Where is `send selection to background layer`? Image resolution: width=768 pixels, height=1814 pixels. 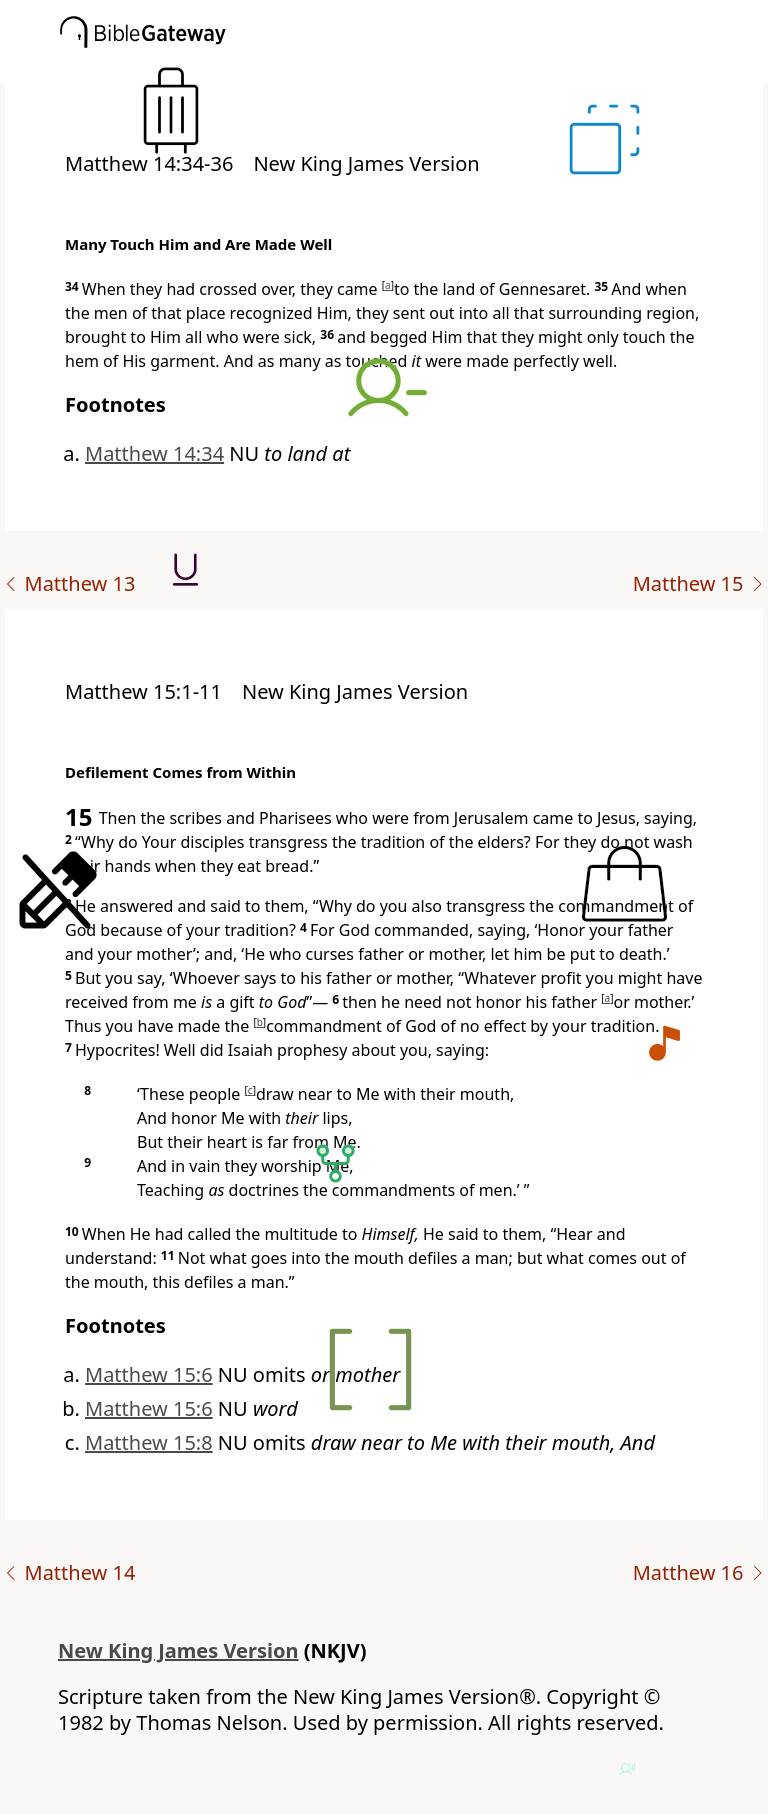 send selection to background layer is located at coordinates (604, 139).